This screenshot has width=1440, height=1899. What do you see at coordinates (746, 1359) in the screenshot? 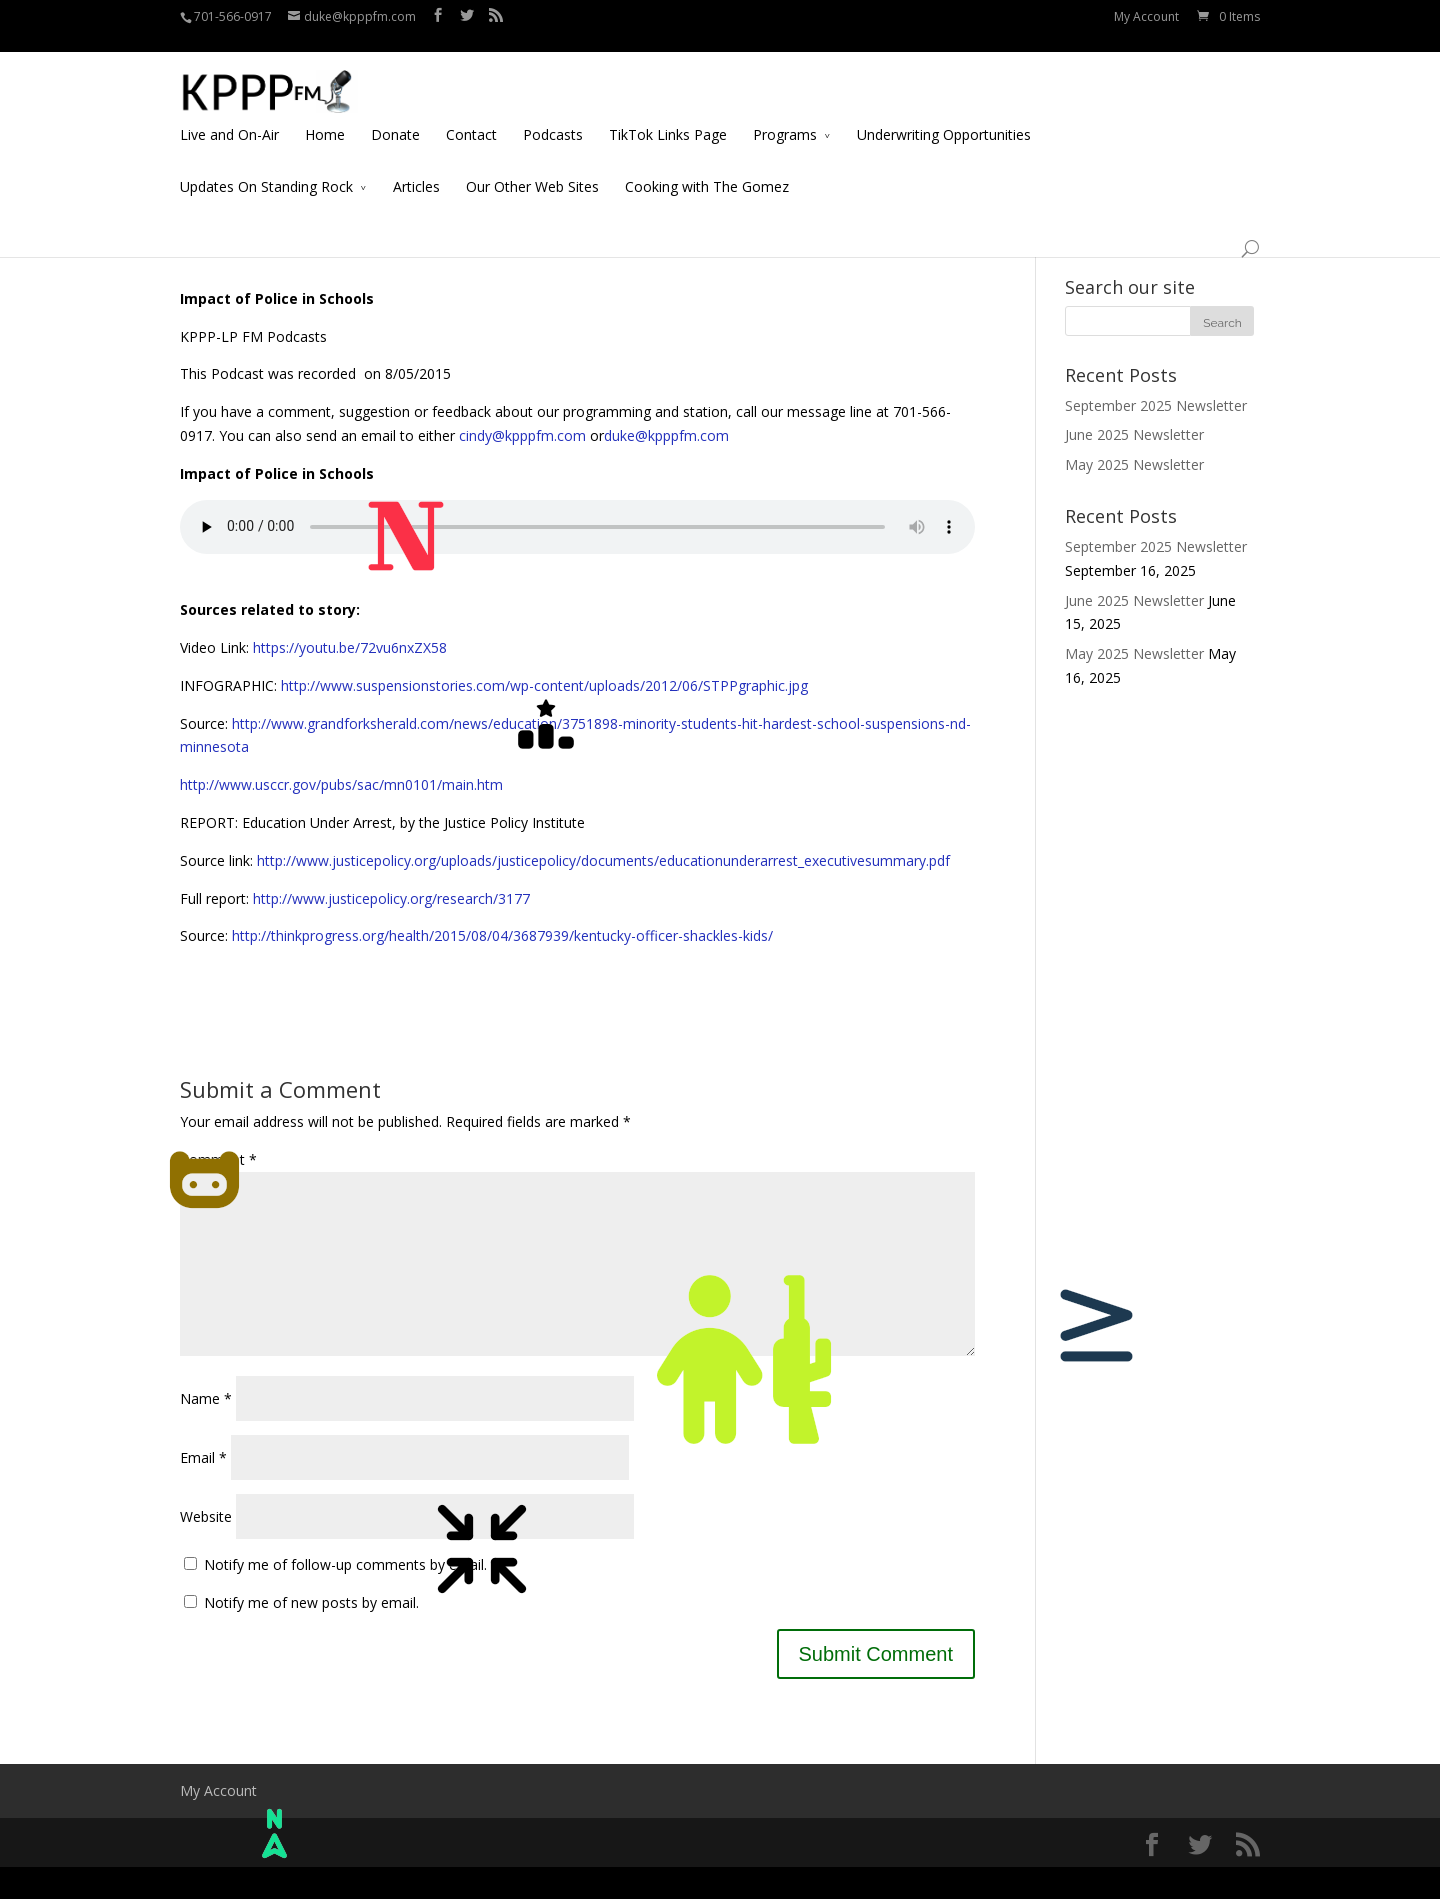
I see `indicates child soldier awareness or prevention cause` at bounding box center [746, 1359].